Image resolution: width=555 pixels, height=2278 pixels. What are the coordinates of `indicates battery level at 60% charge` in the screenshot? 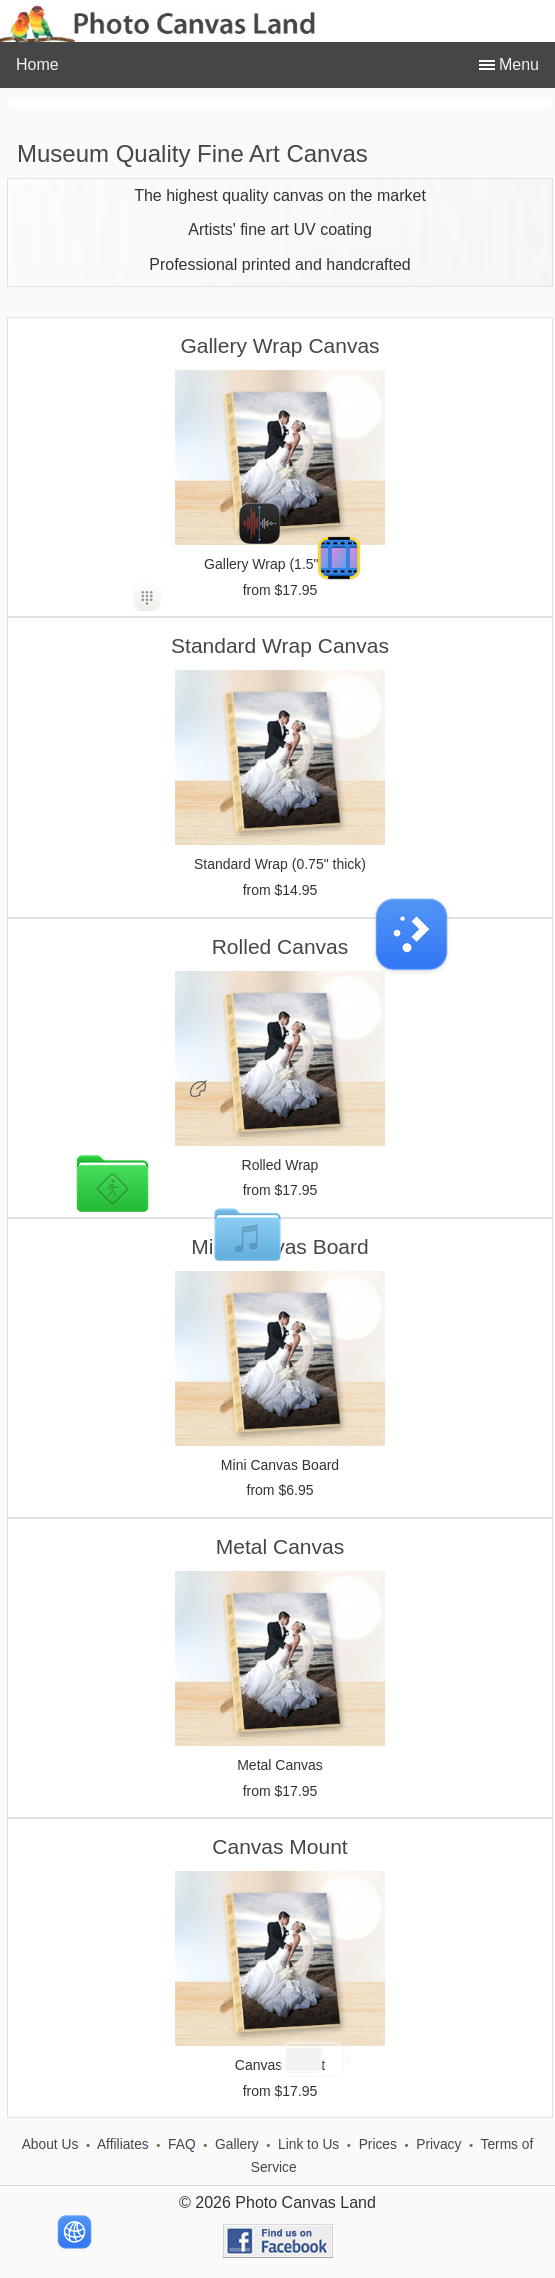 It's located at (315, 2059).